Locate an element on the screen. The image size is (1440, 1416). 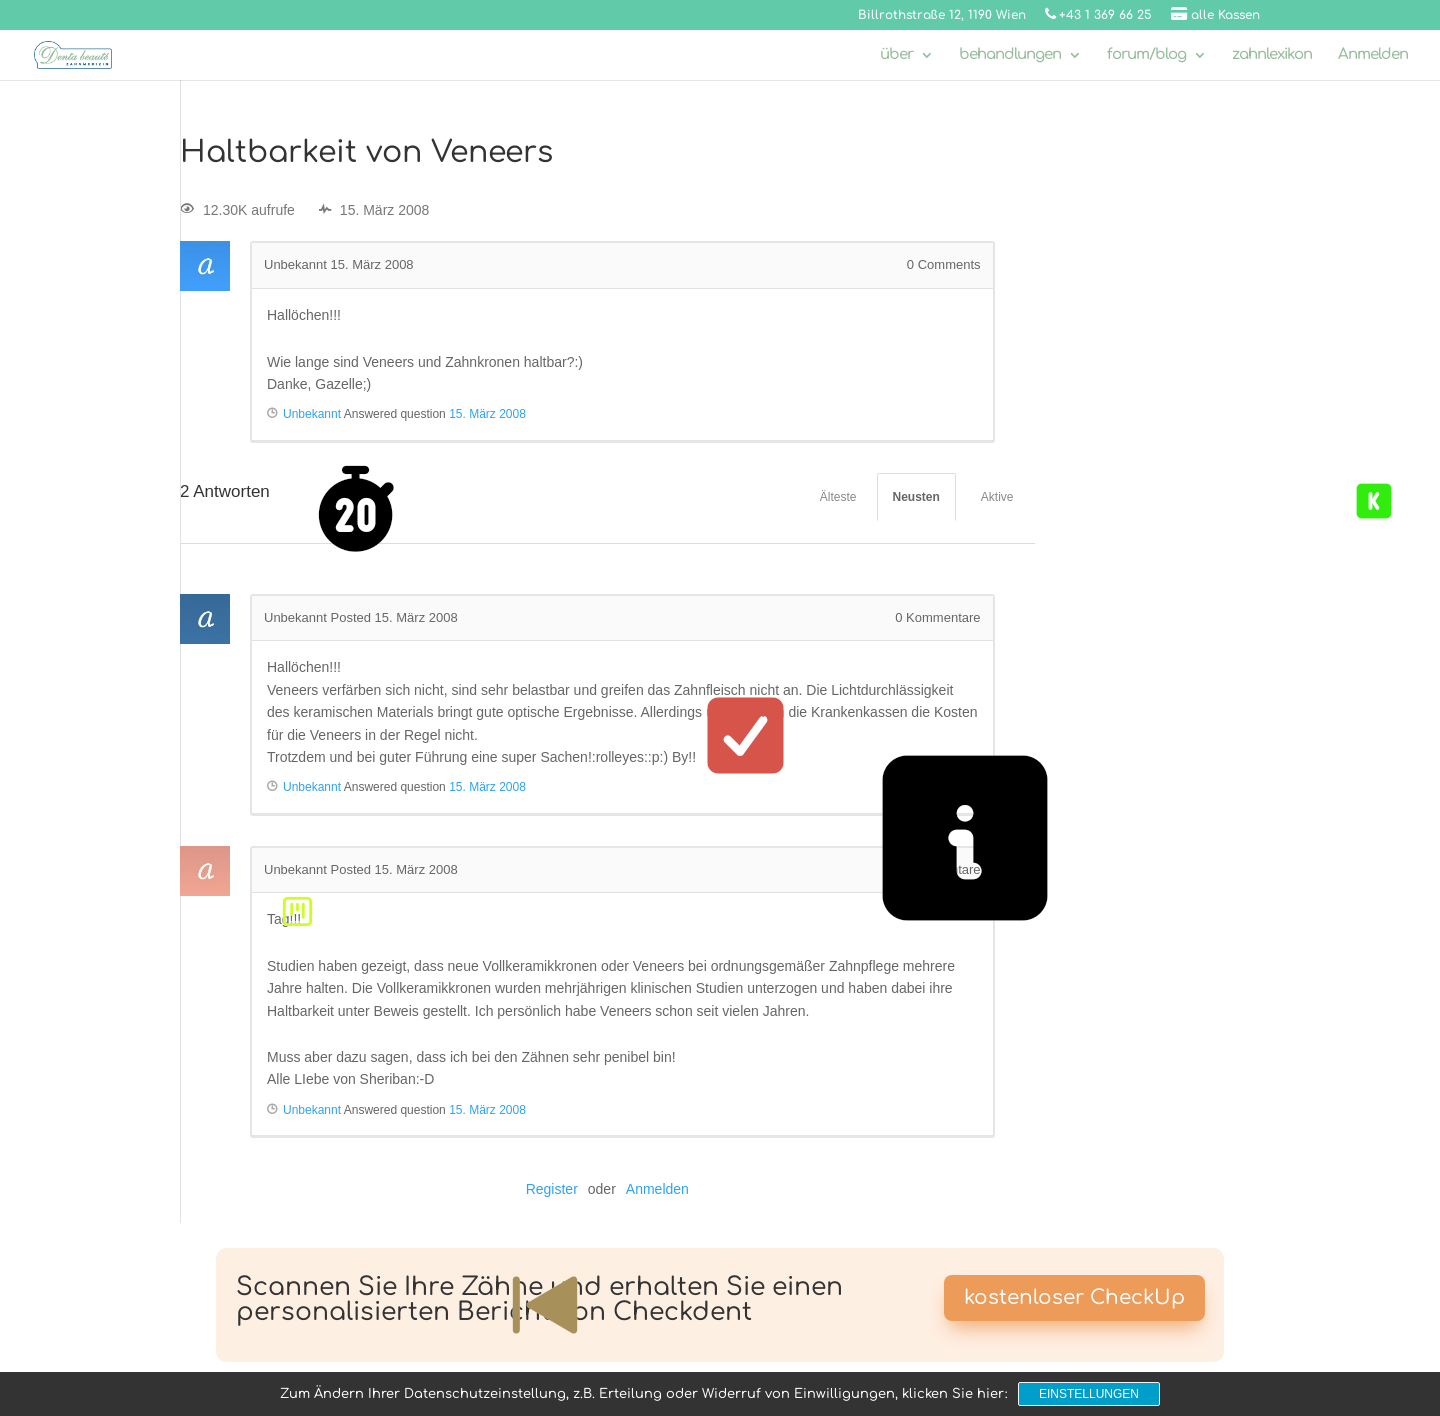
set a 20-second timer is located at coordinates (355, 509).